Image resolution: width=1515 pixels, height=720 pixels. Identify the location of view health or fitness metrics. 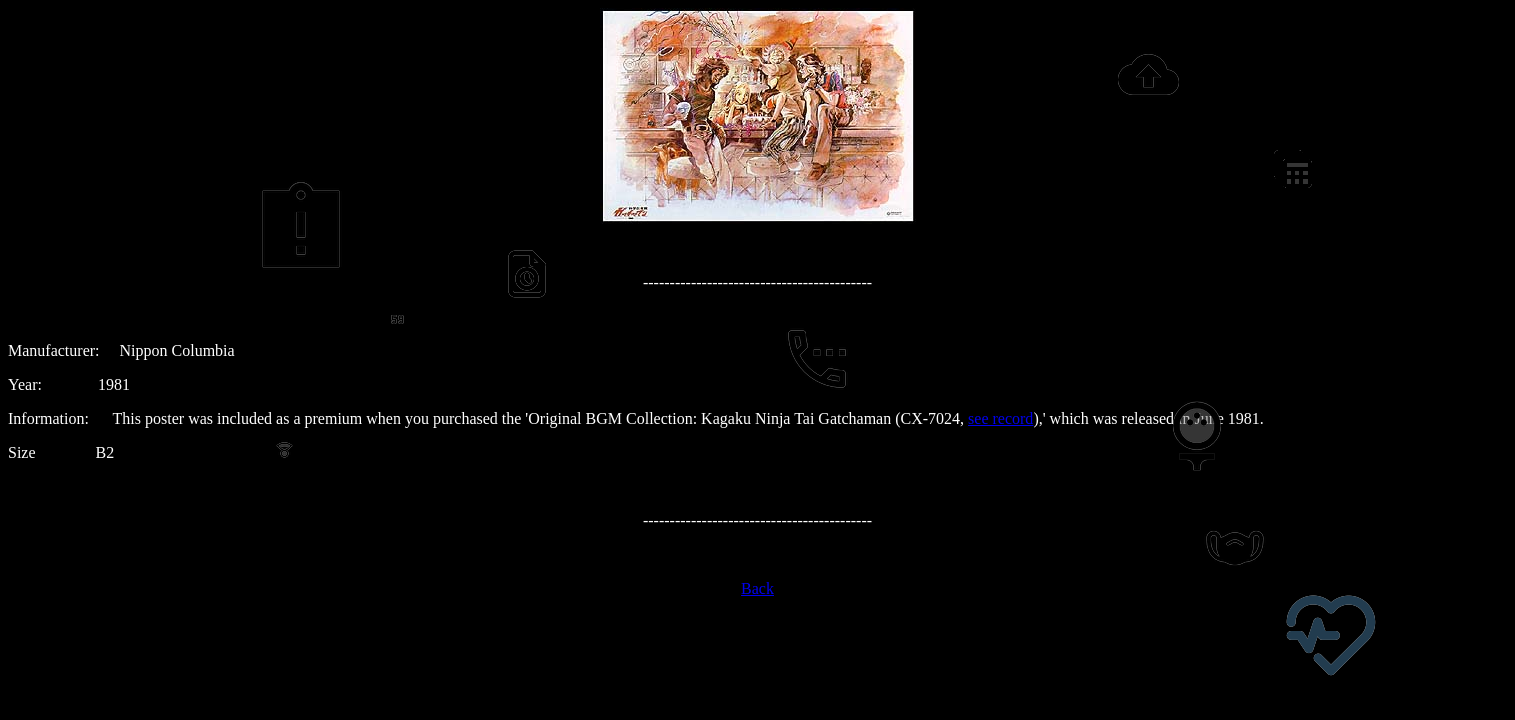
(1331, 631).